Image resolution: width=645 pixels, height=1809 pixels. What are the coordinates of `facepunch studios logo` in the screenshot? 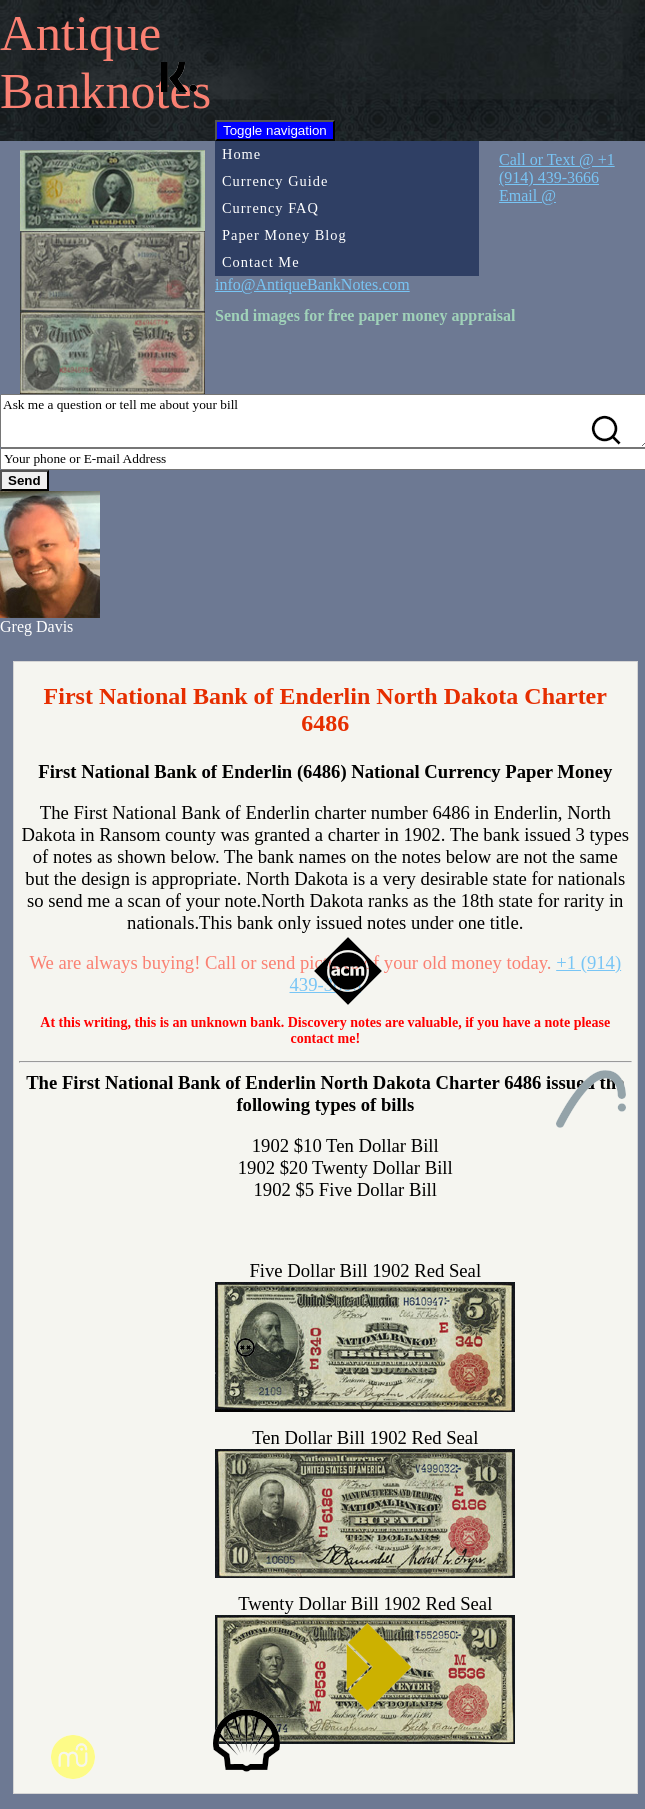 It's located at (245, 1347).